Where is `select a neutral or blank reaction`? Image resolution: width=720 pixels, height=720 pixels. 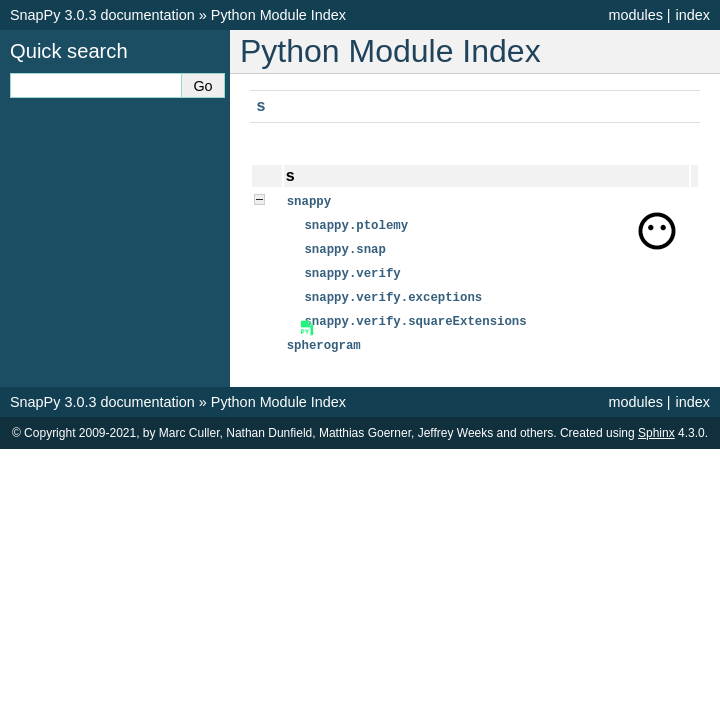 select a neutral or blank reaction is located at coordinates (657, 231).